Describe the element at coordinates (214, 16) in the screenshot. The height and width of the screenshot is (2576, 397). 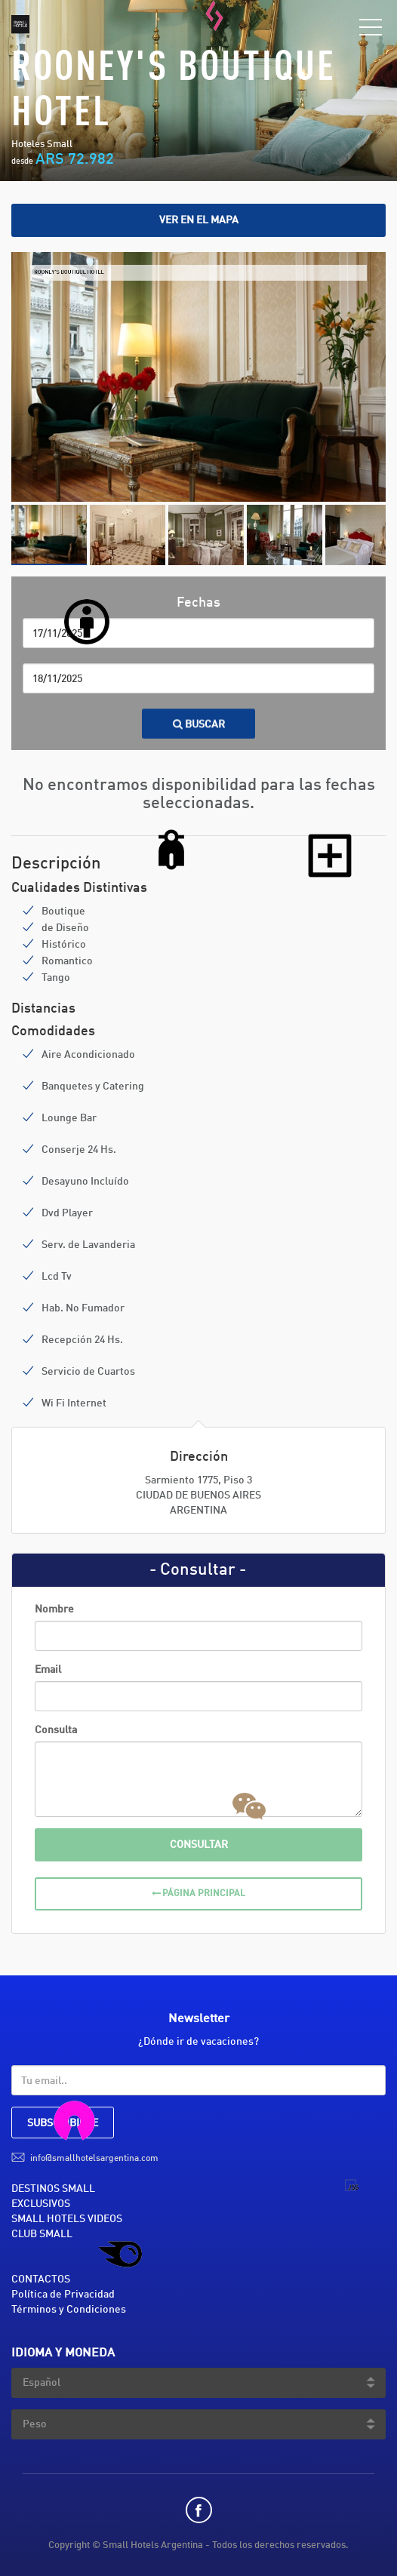
I see `visit lintcode coding practice platform` at that location.